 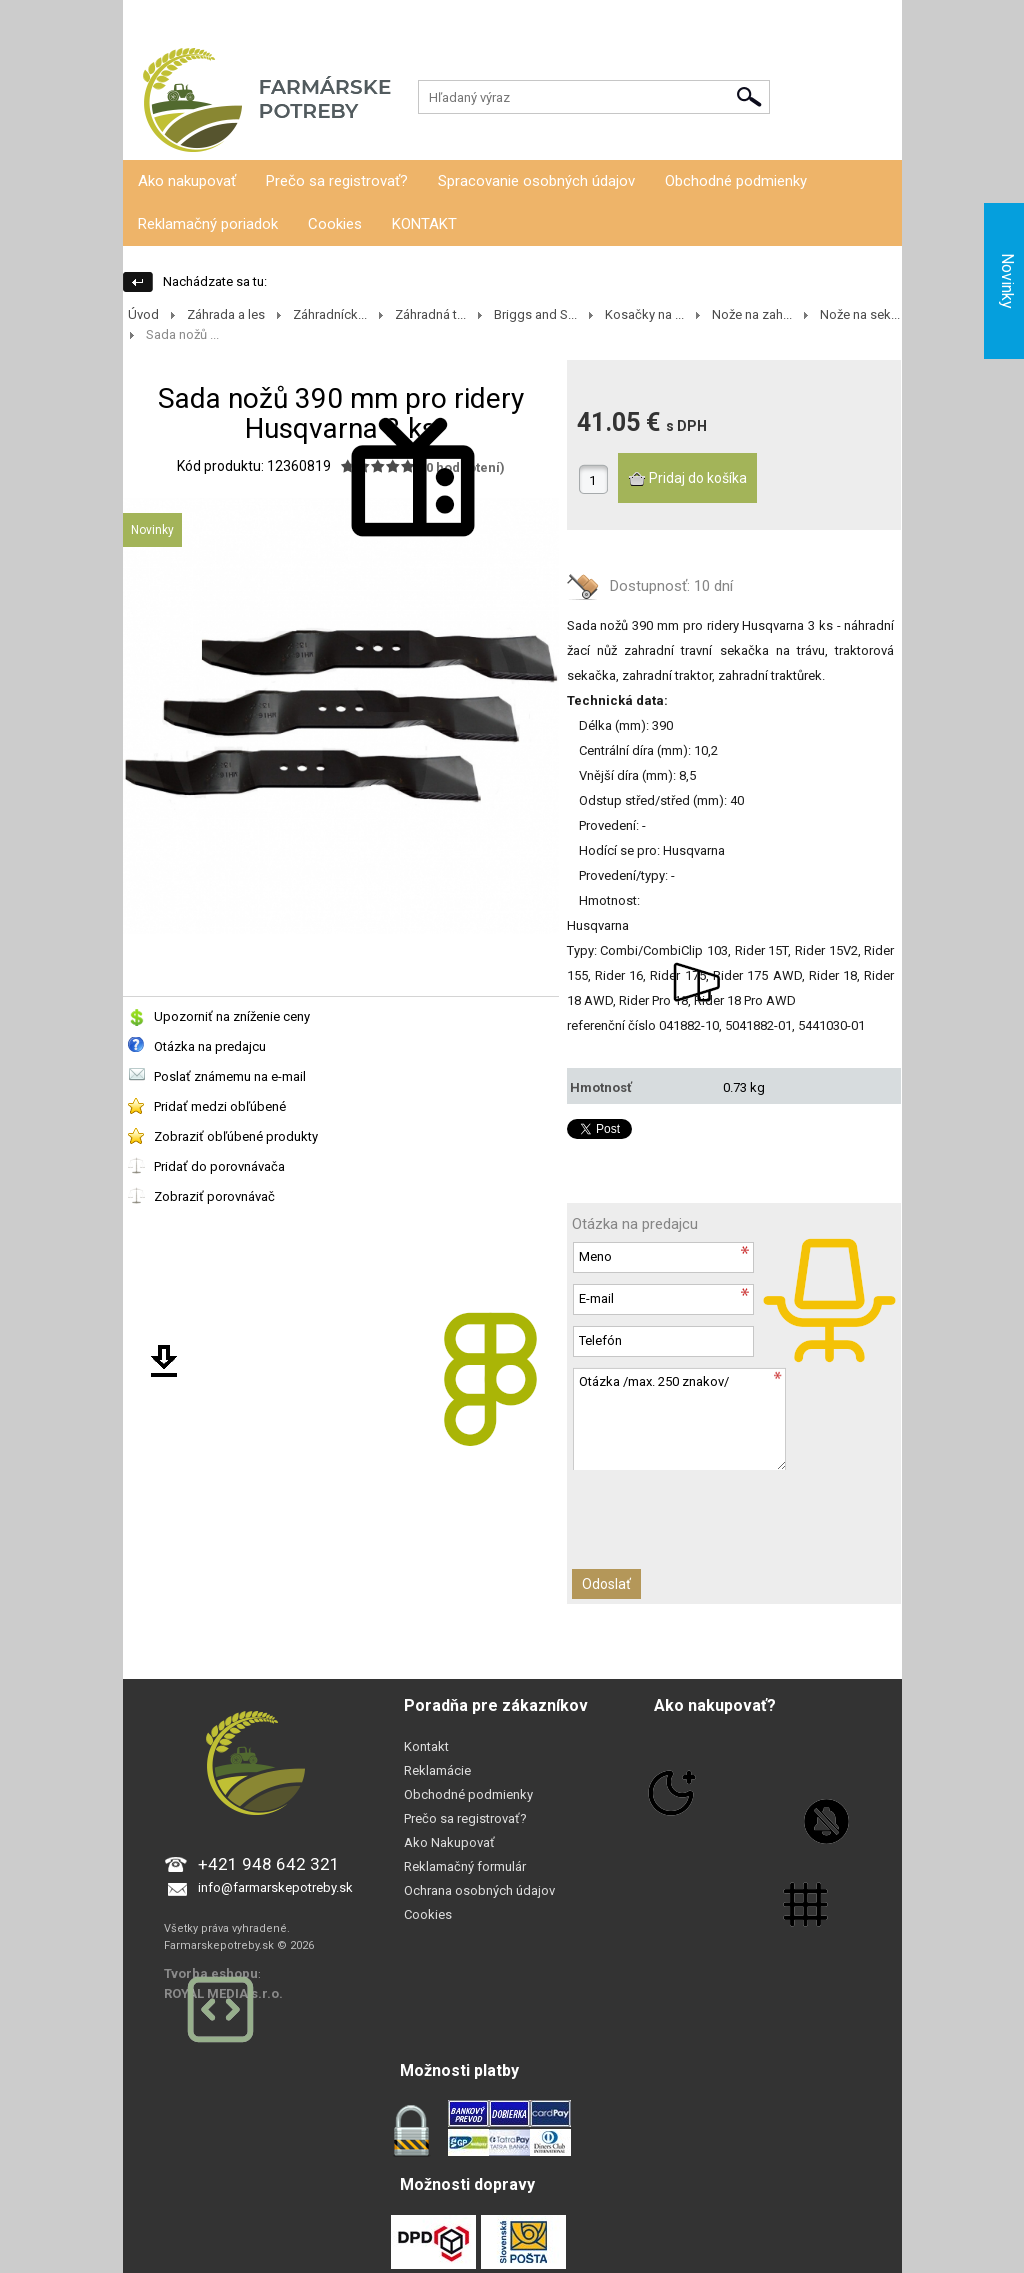 What do you see at coordinates (220, 2009) in the screenshot?
I see `view or edit source code` at bounding box center [220, 2009].